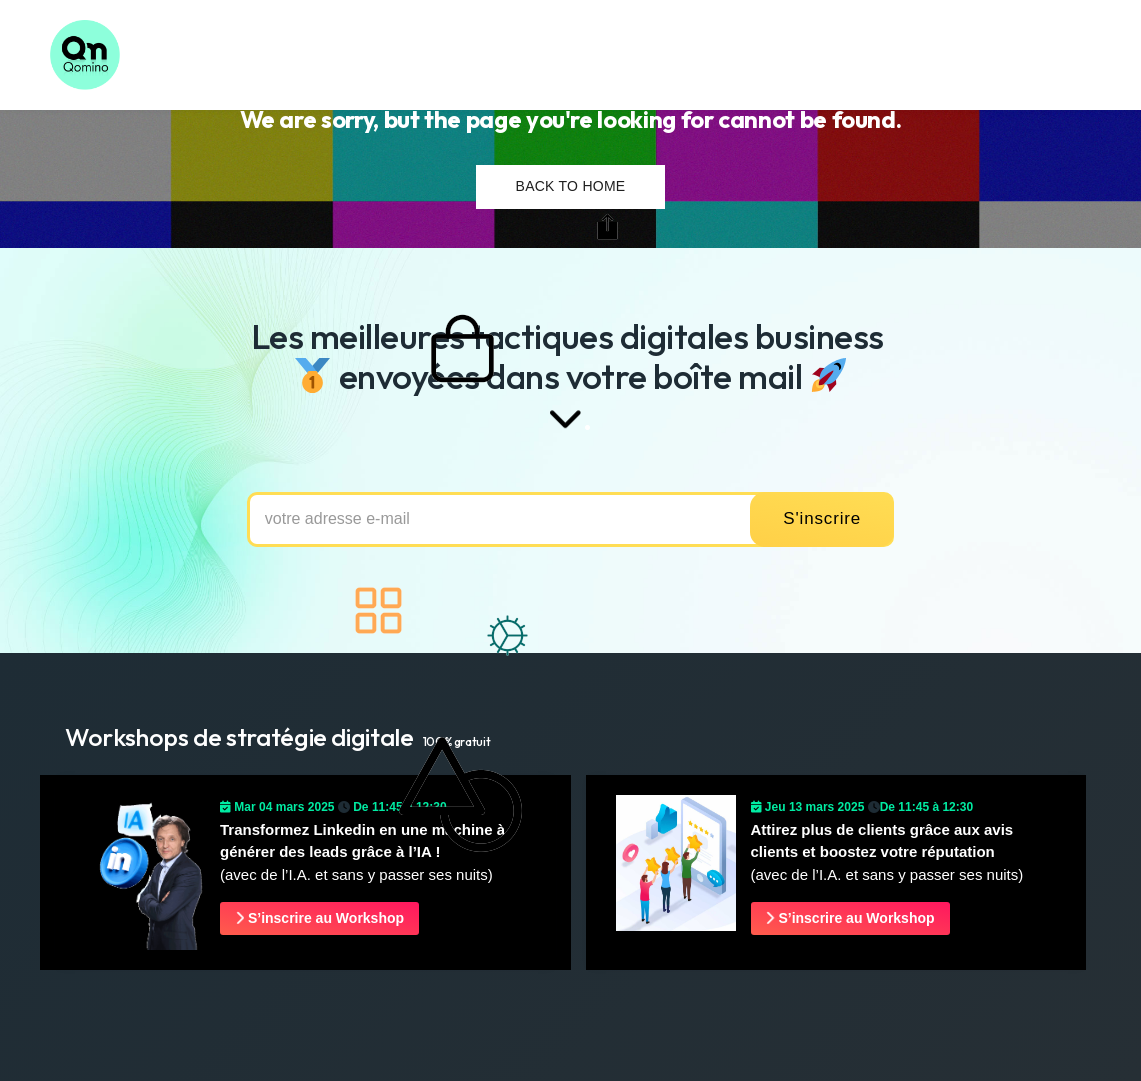 Image resolution: width=1141 pixels, height=1081 pixels. What do you see at coordinates (507, 635) in the screenshot?
I see `access settings or preferences` at bounding box center [507, 635].